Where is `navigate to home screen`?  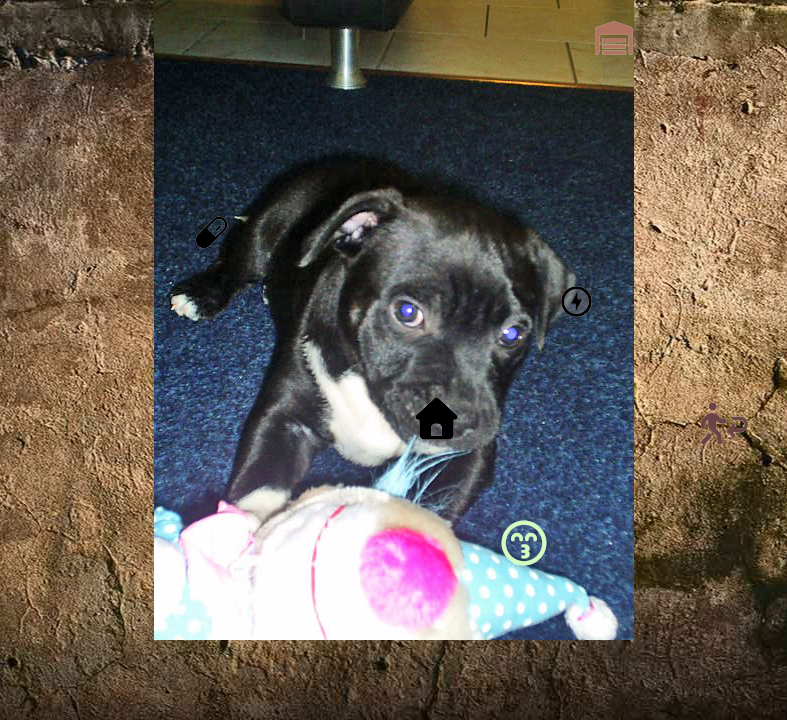 navigate to home screen is located at coordinates (436, 418).